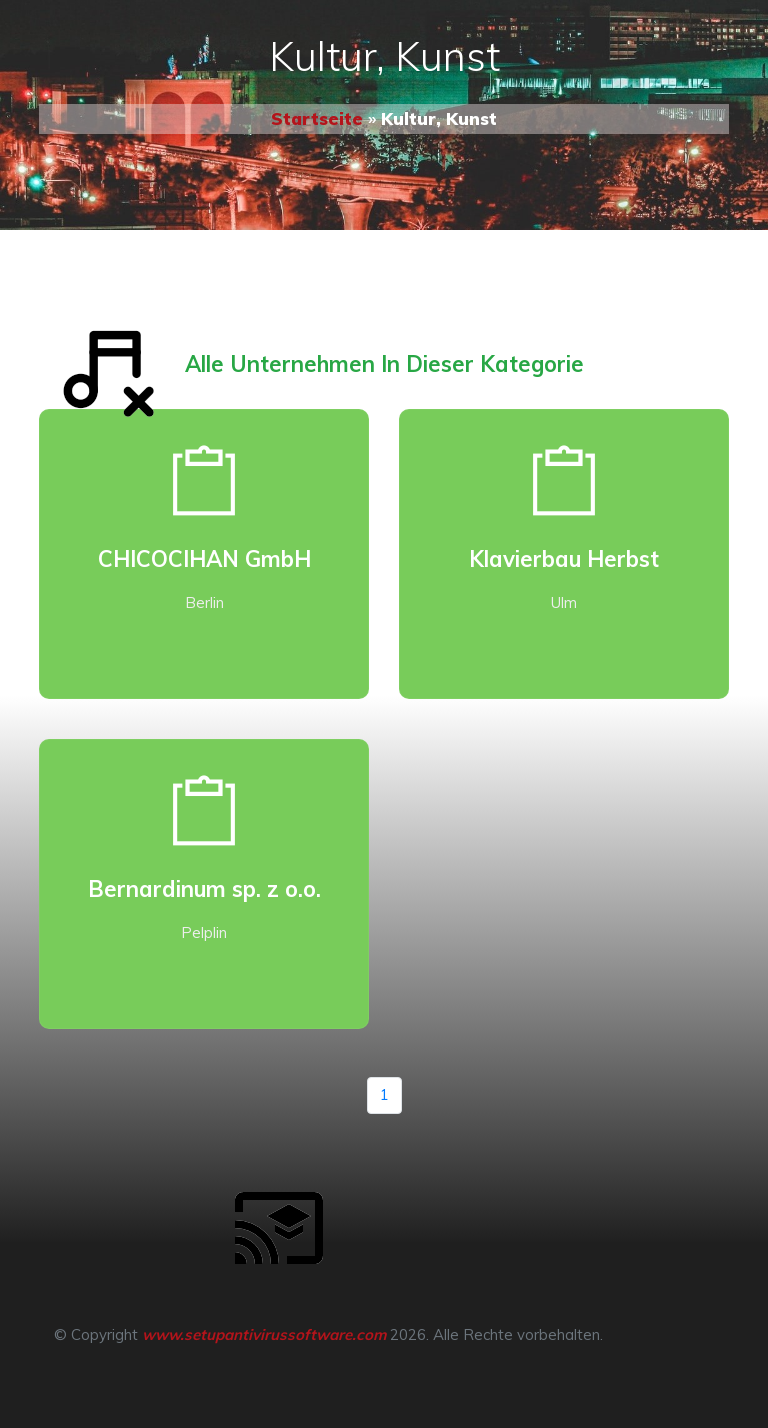 The width and height of the screenshot is (768, 1428). Describe the element at coordinates (279, 1228) in the screenshot. I see `cast or share screen to classroom display` at that location.